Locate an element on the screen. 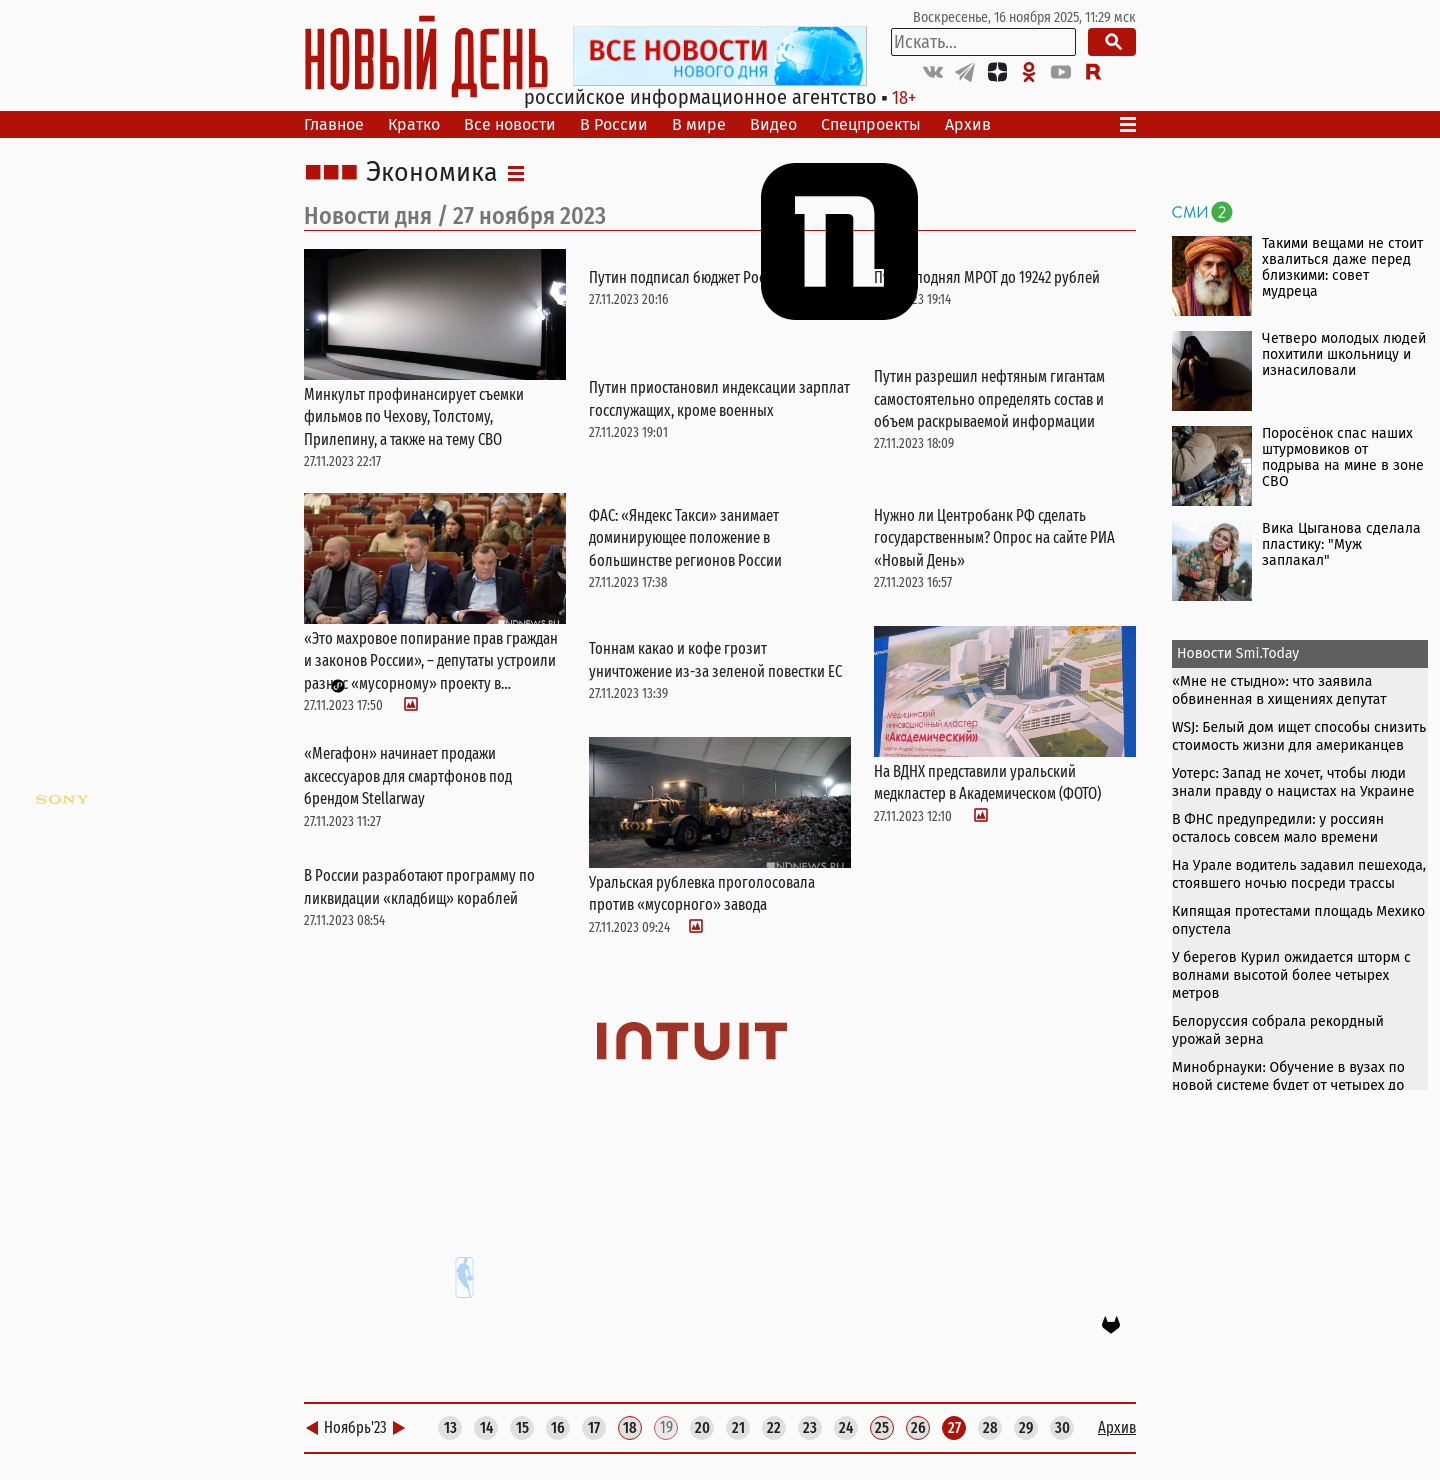  open the NBA app is located at coordinates (464, 1277).